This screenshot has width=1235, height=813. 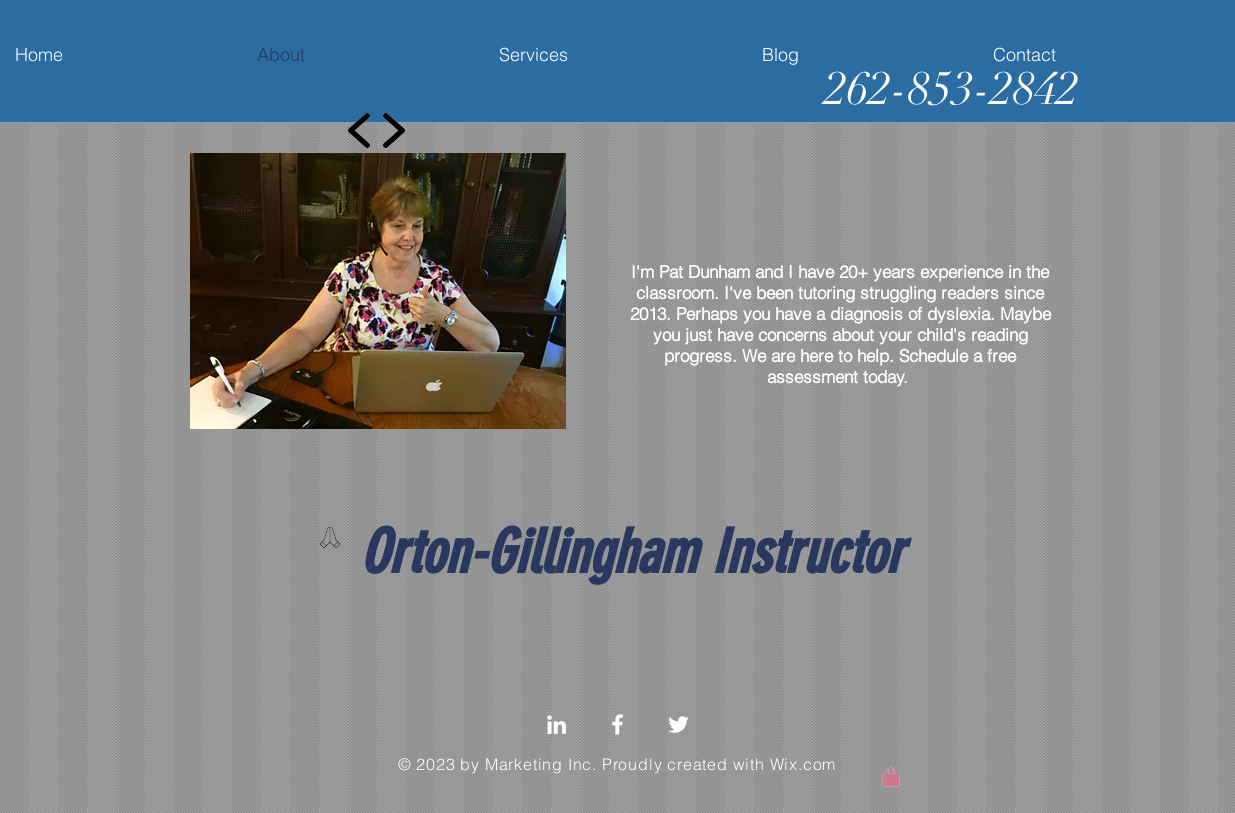 What do you see at coordinates (330, 538) in the screenshot?
I see `express gratitude or thanks` at bounding box center [330, 538].